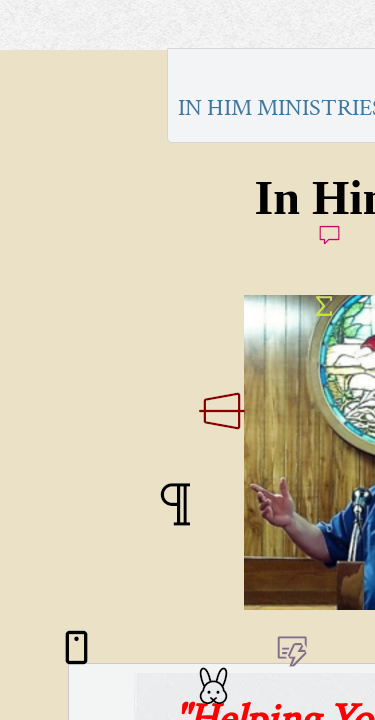  Describe the element at coordinates (324, 306) in the screenshot. I see `calculate sum or total of selected values` at that location.